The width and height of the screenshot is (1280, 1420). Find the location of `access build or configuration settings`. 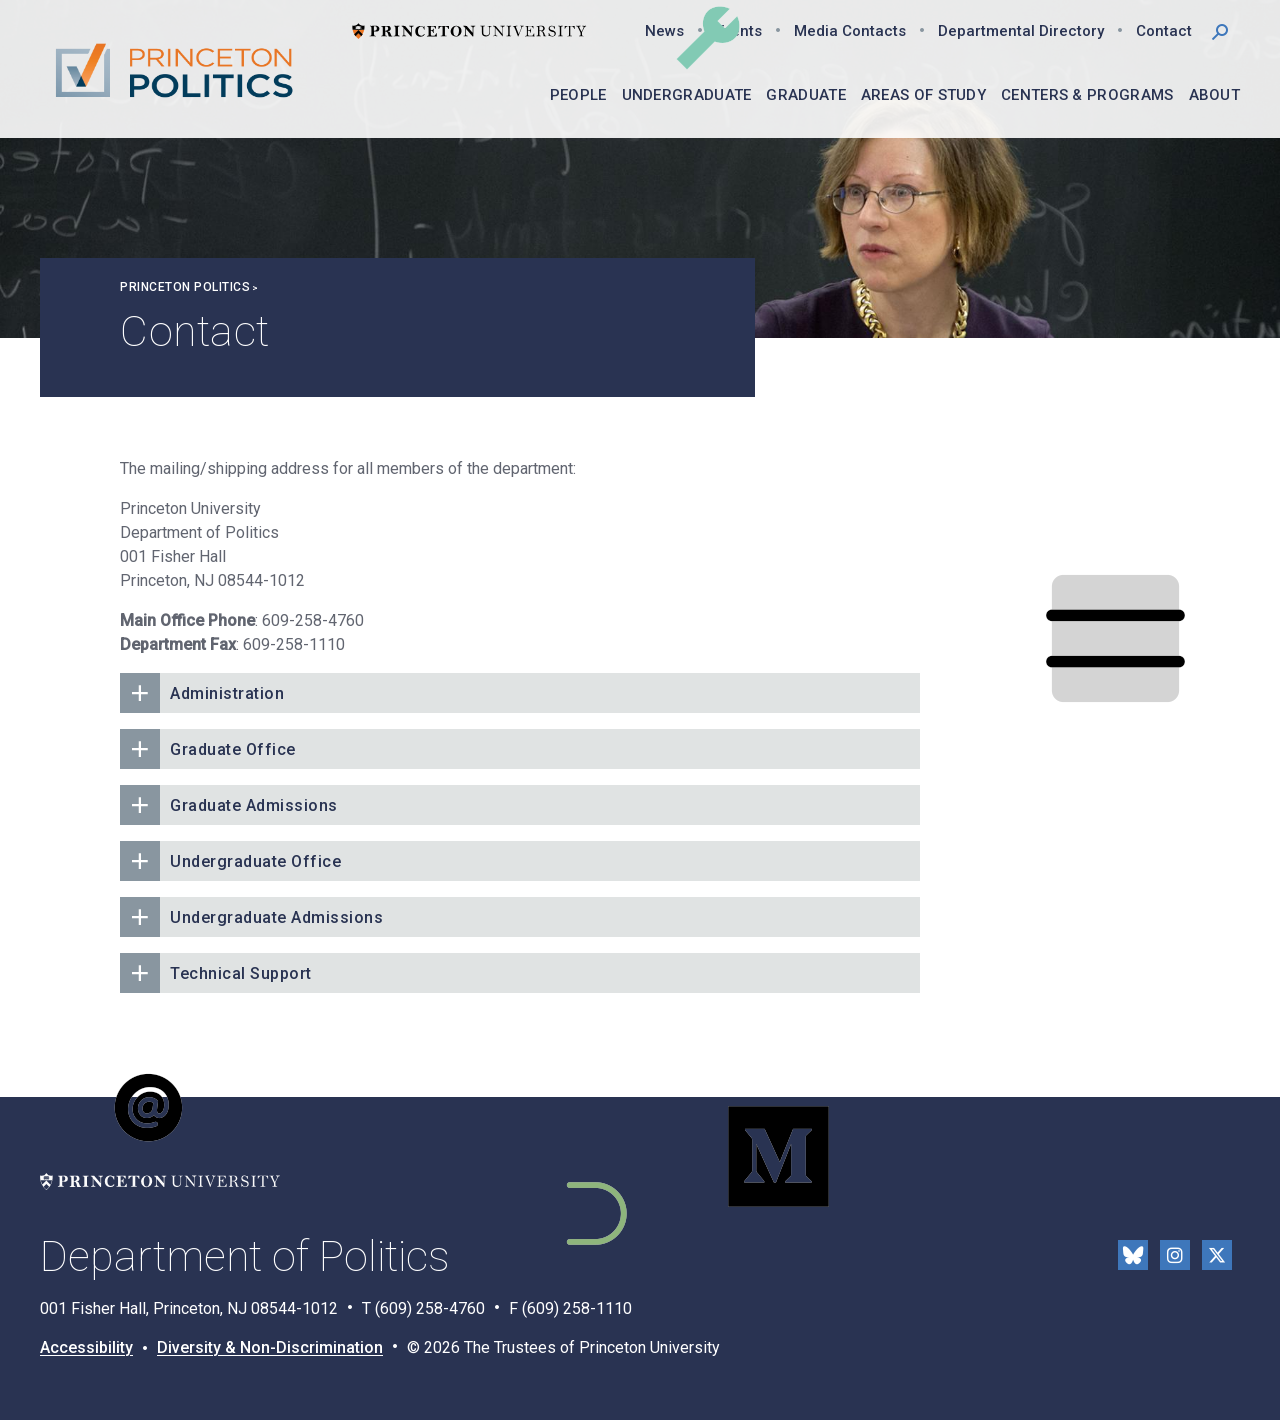

access build or configuration settings is located at coordinates (708, 38).